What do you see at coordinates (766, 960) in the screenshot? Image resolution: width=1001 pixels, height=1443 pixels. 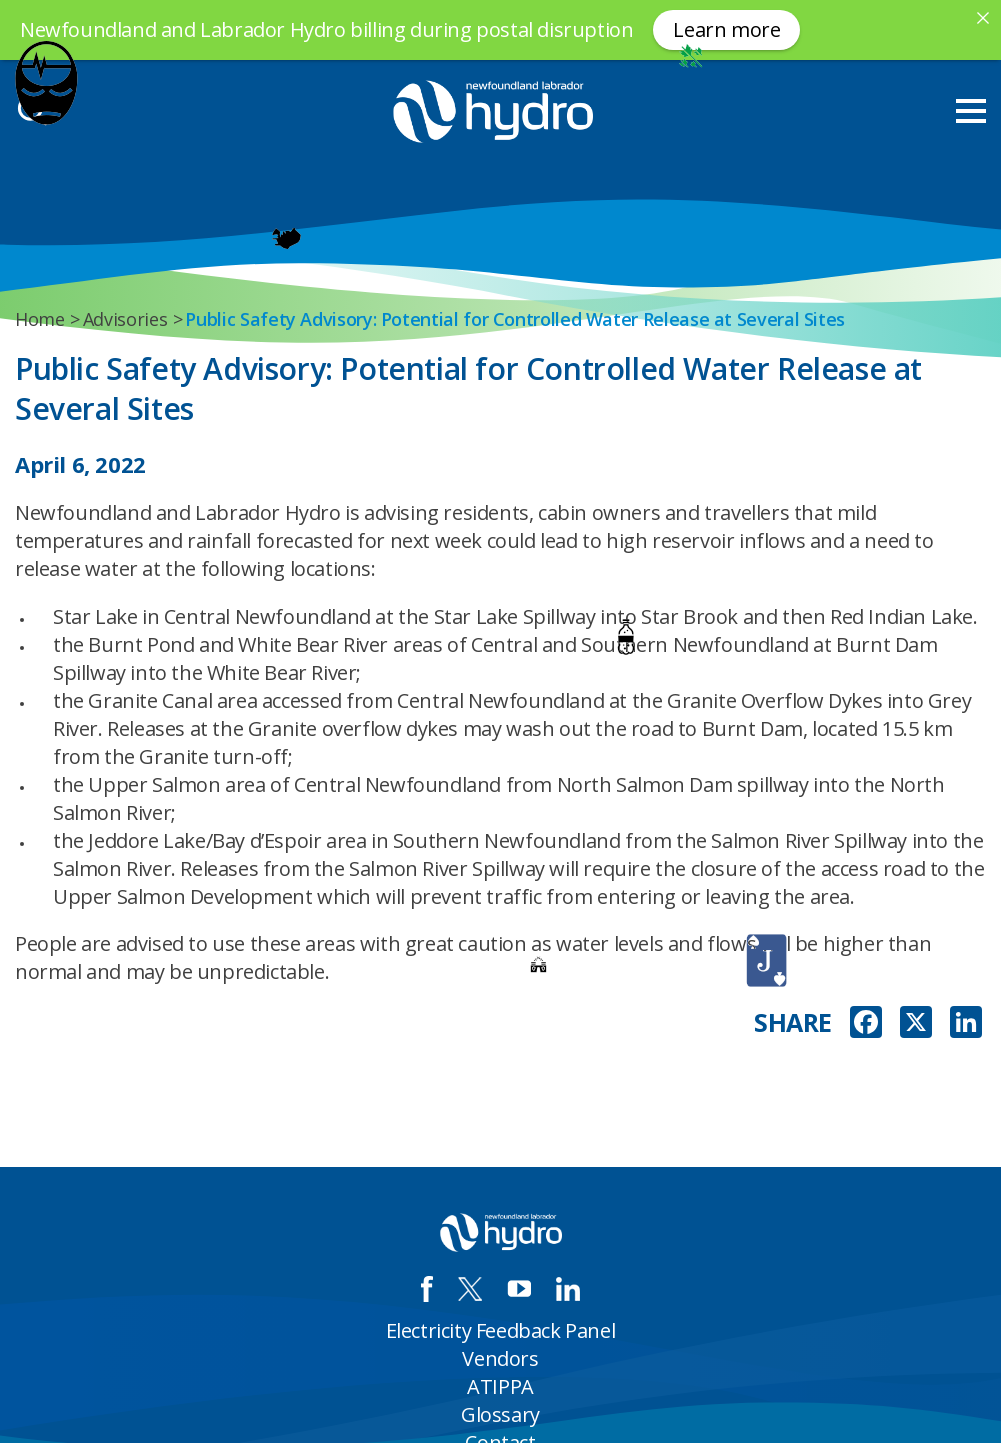 I see `jack of spades playing card` at bounding box center [766, 960].